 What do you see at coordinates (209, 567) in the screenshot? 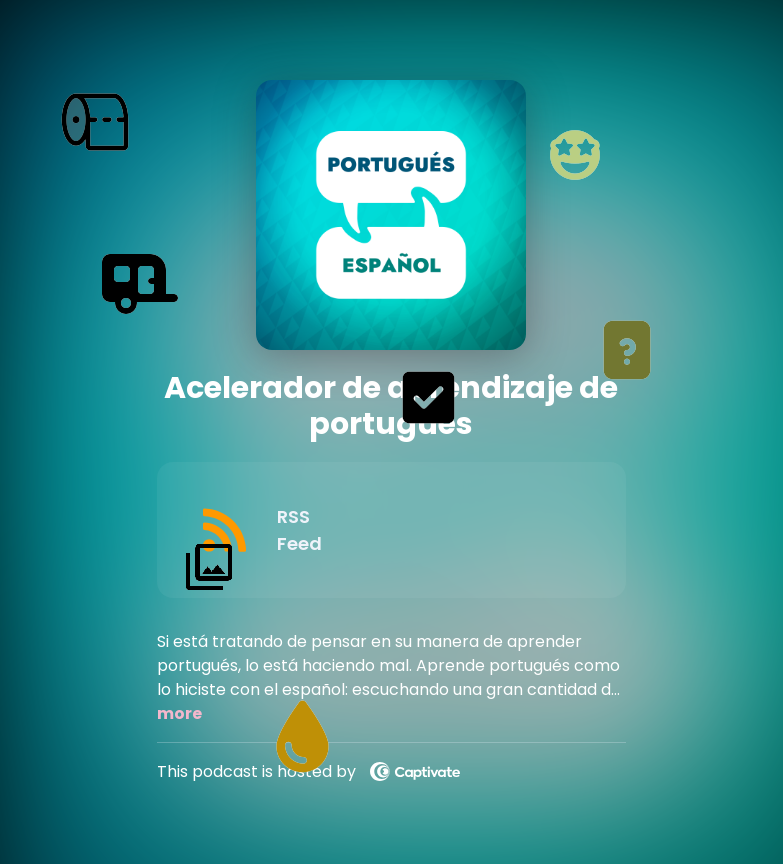
I see `access your photo library` at bounding box center [209, 567].